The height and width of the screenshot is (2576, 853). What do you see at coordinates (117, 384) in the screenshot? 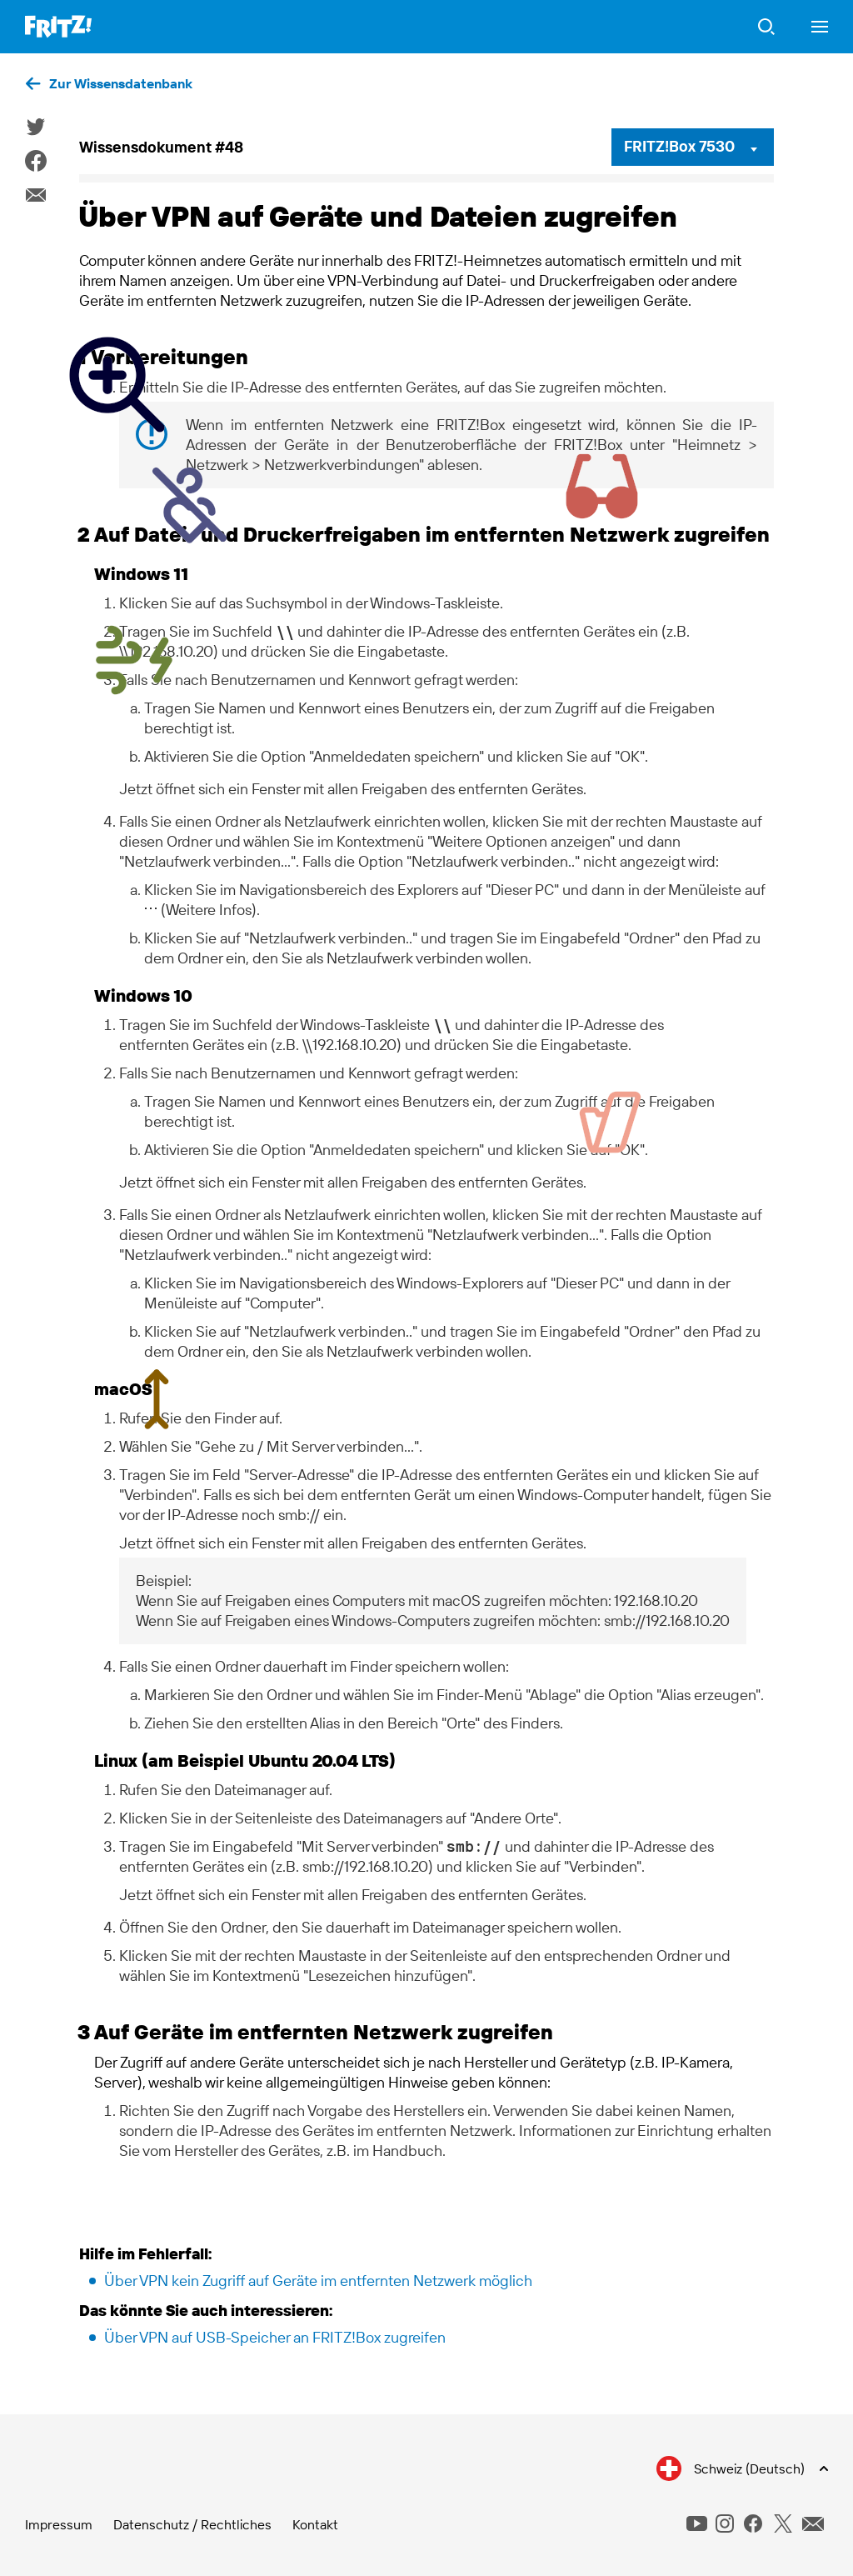
I see `zoom in on content or image` at bounding box center [117, 384].